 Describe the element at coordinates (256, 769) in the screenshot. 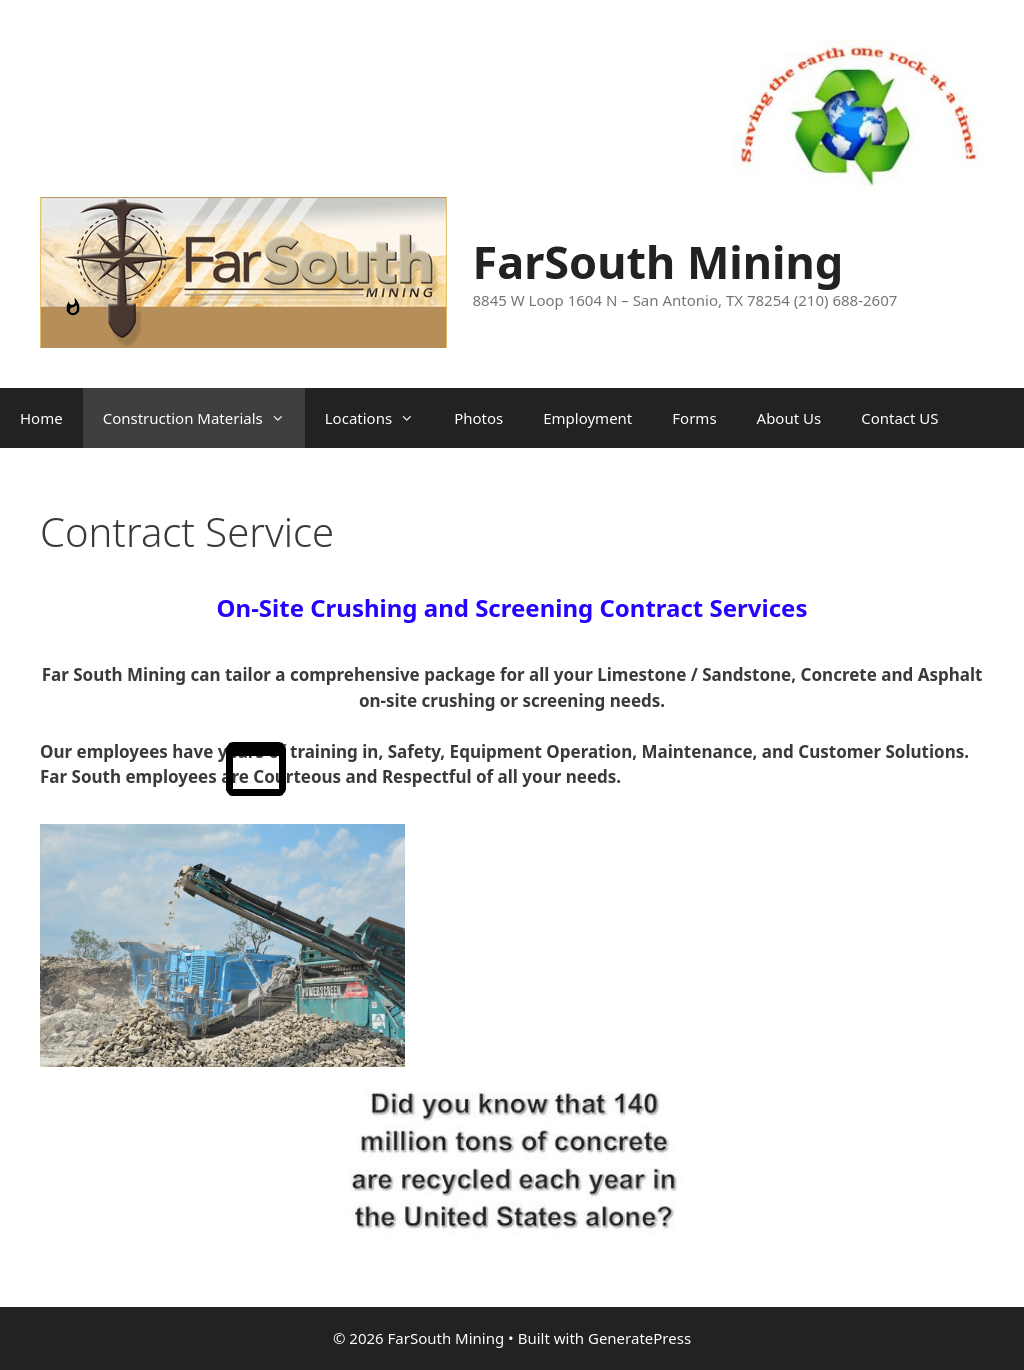

I see `open a web browser or webpage` at that location.